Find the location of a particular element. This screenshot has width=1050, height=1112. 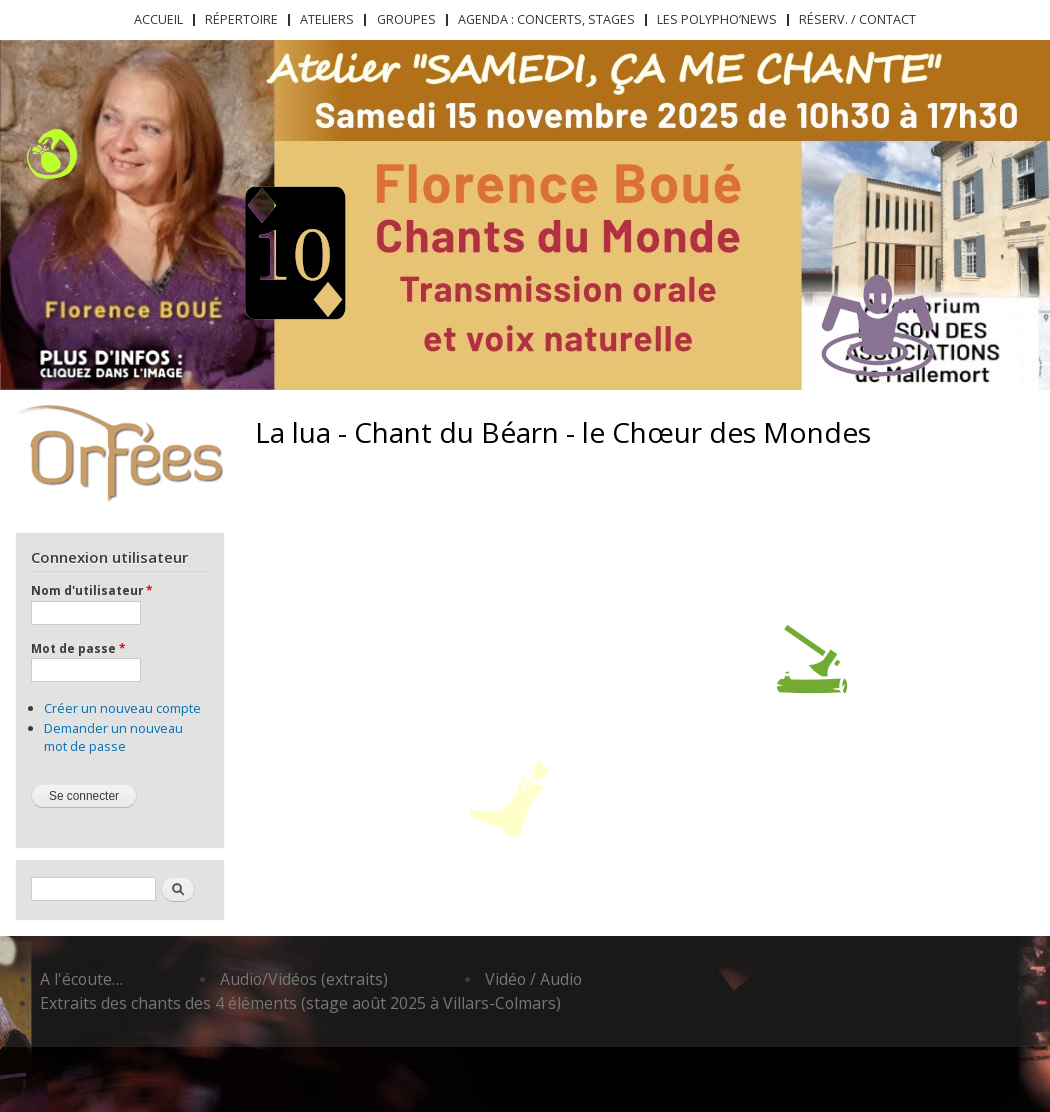

ten of diamonds playing card is located at coordinates (295, 253).